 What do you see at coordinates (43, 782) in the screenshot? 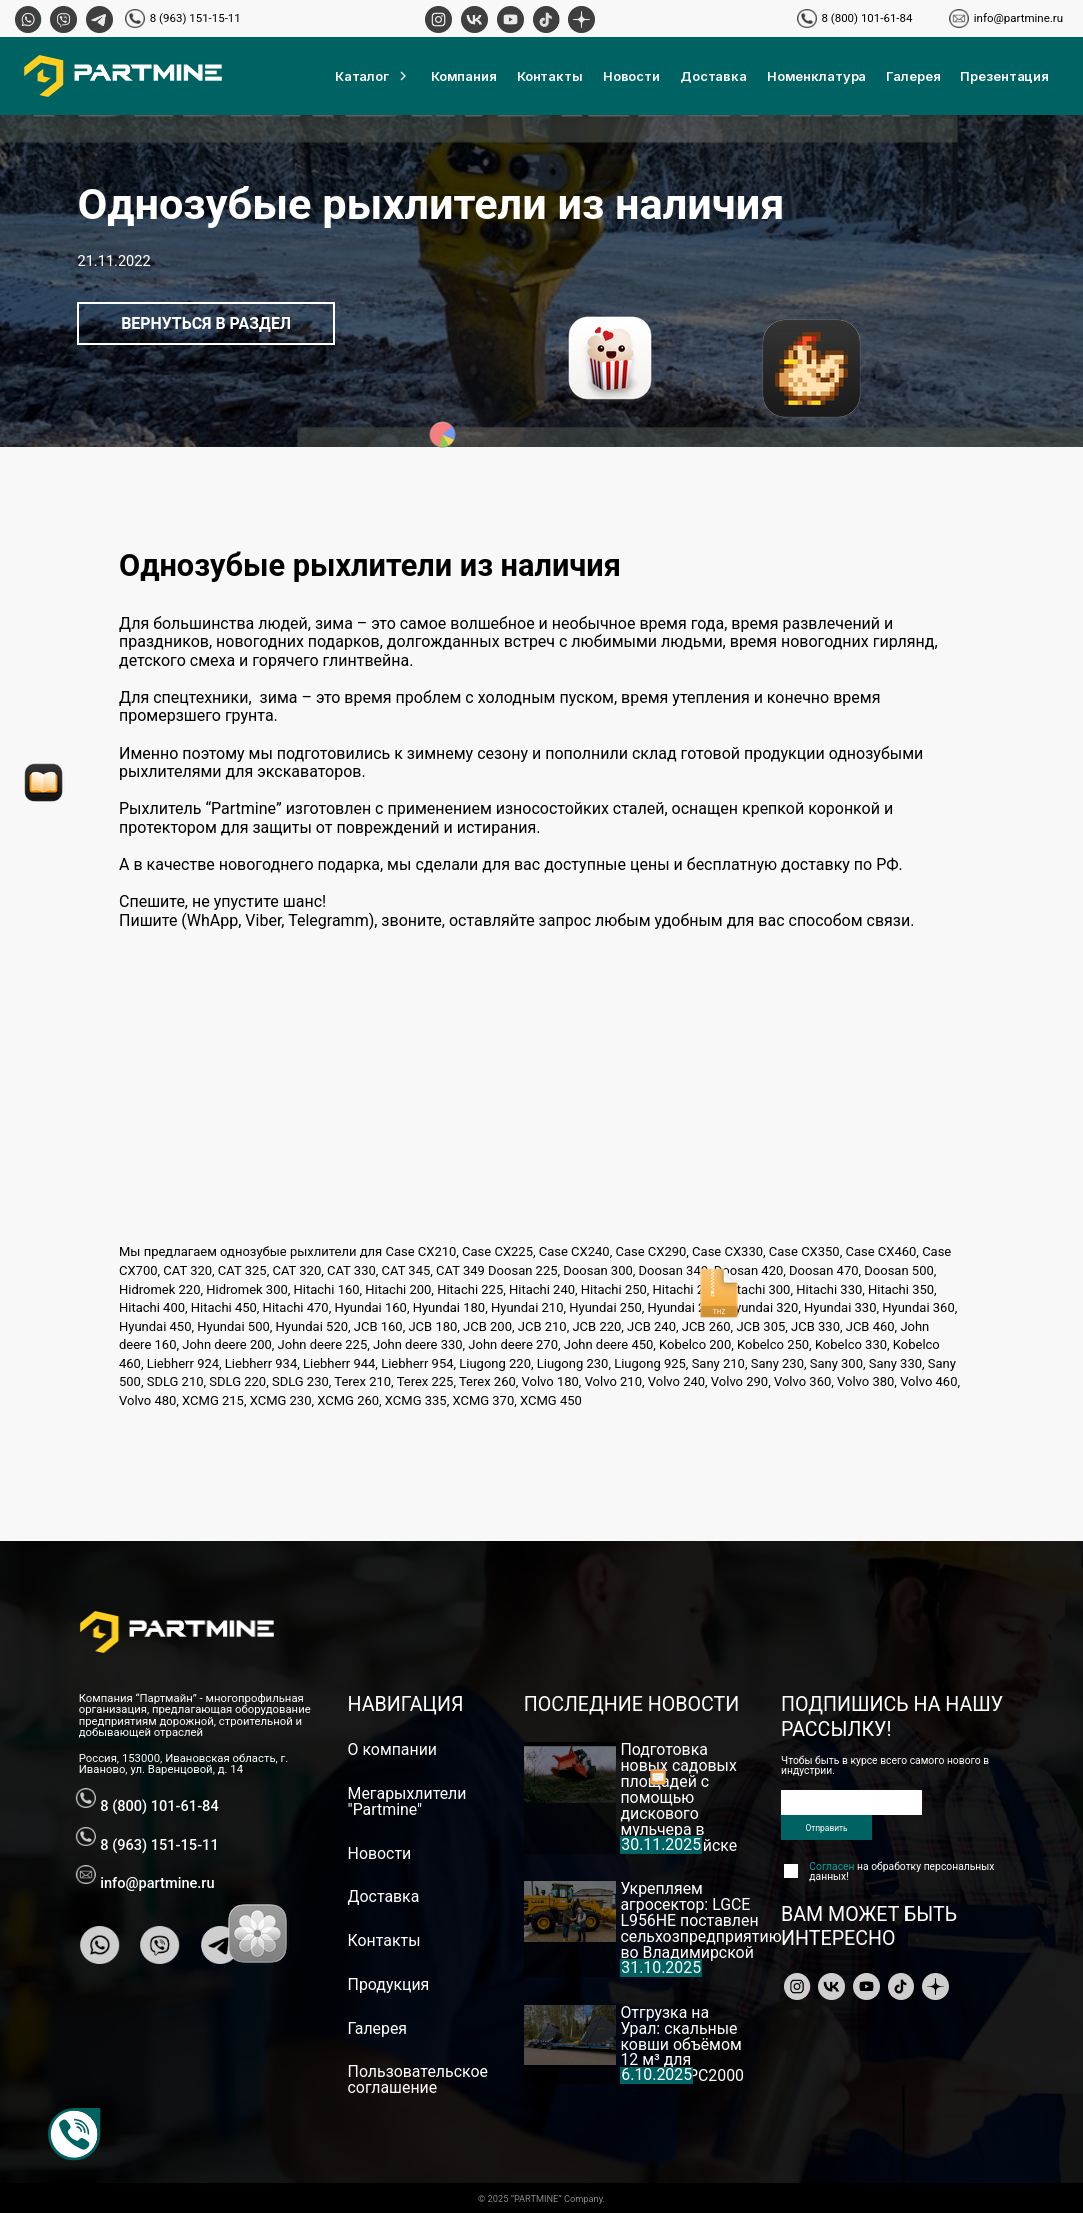
I see `open the Books app` at bounding box center [43, 782].